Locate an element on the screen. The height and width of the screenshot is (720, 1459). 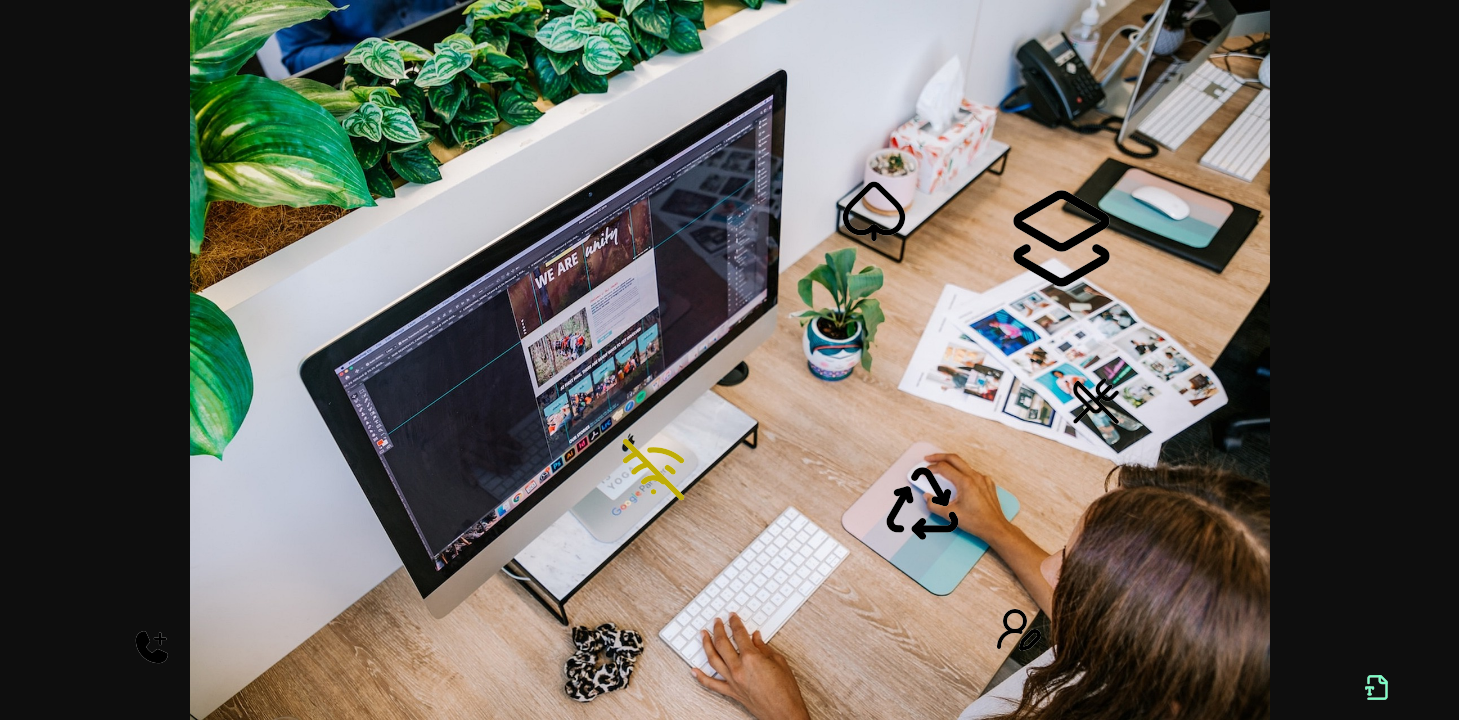
add a new contact is located at coordinates (152, 646).